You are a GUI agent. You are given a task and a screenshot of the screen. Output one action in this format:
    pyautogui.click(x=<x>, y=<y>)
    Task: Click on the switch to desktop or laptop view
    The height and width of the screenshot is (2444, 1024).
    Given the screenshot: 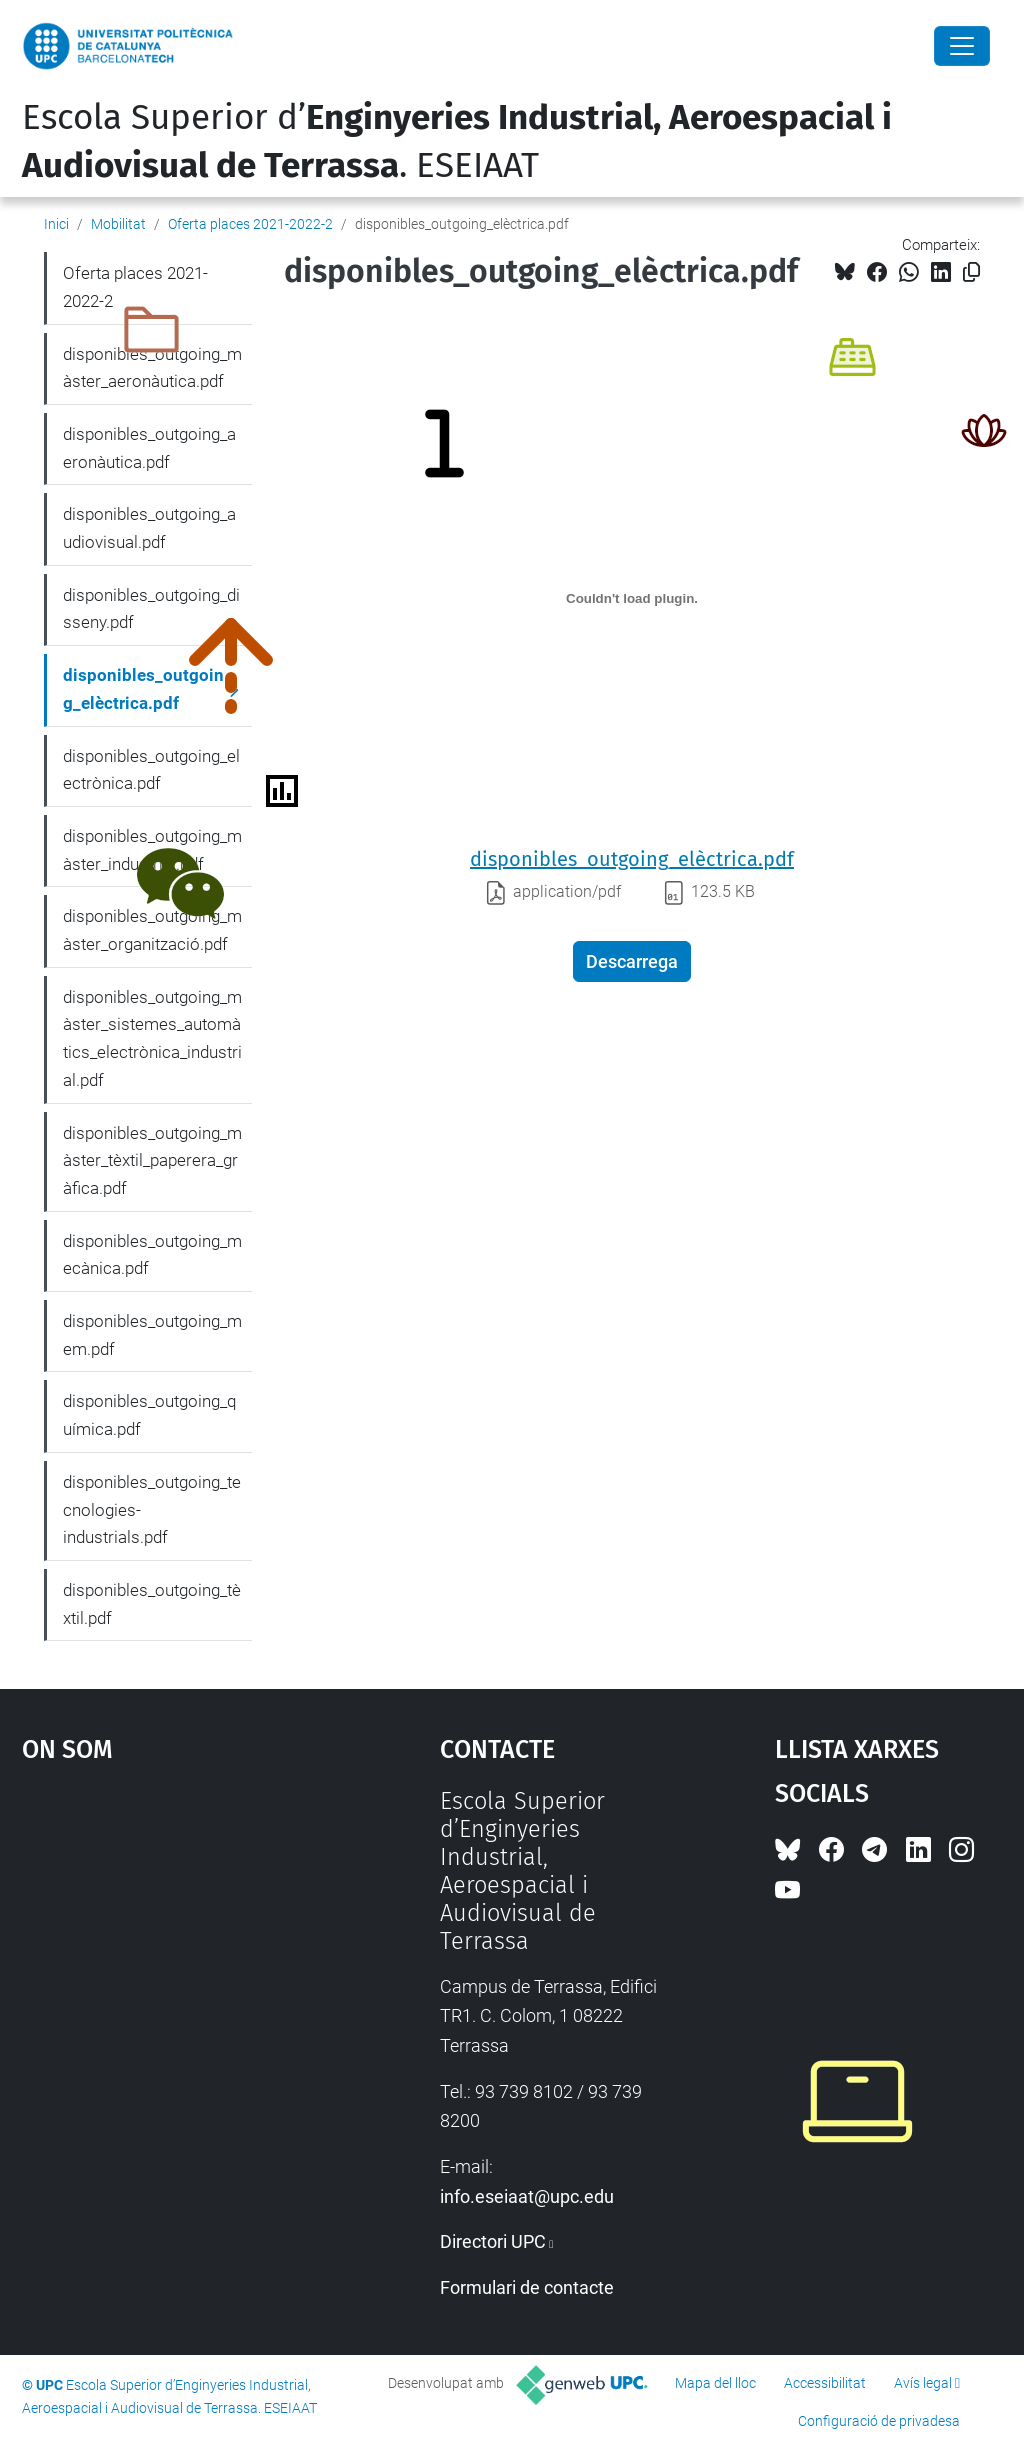 What is the action you would take?
    pyautogui.click(x=857, y=2099)
    